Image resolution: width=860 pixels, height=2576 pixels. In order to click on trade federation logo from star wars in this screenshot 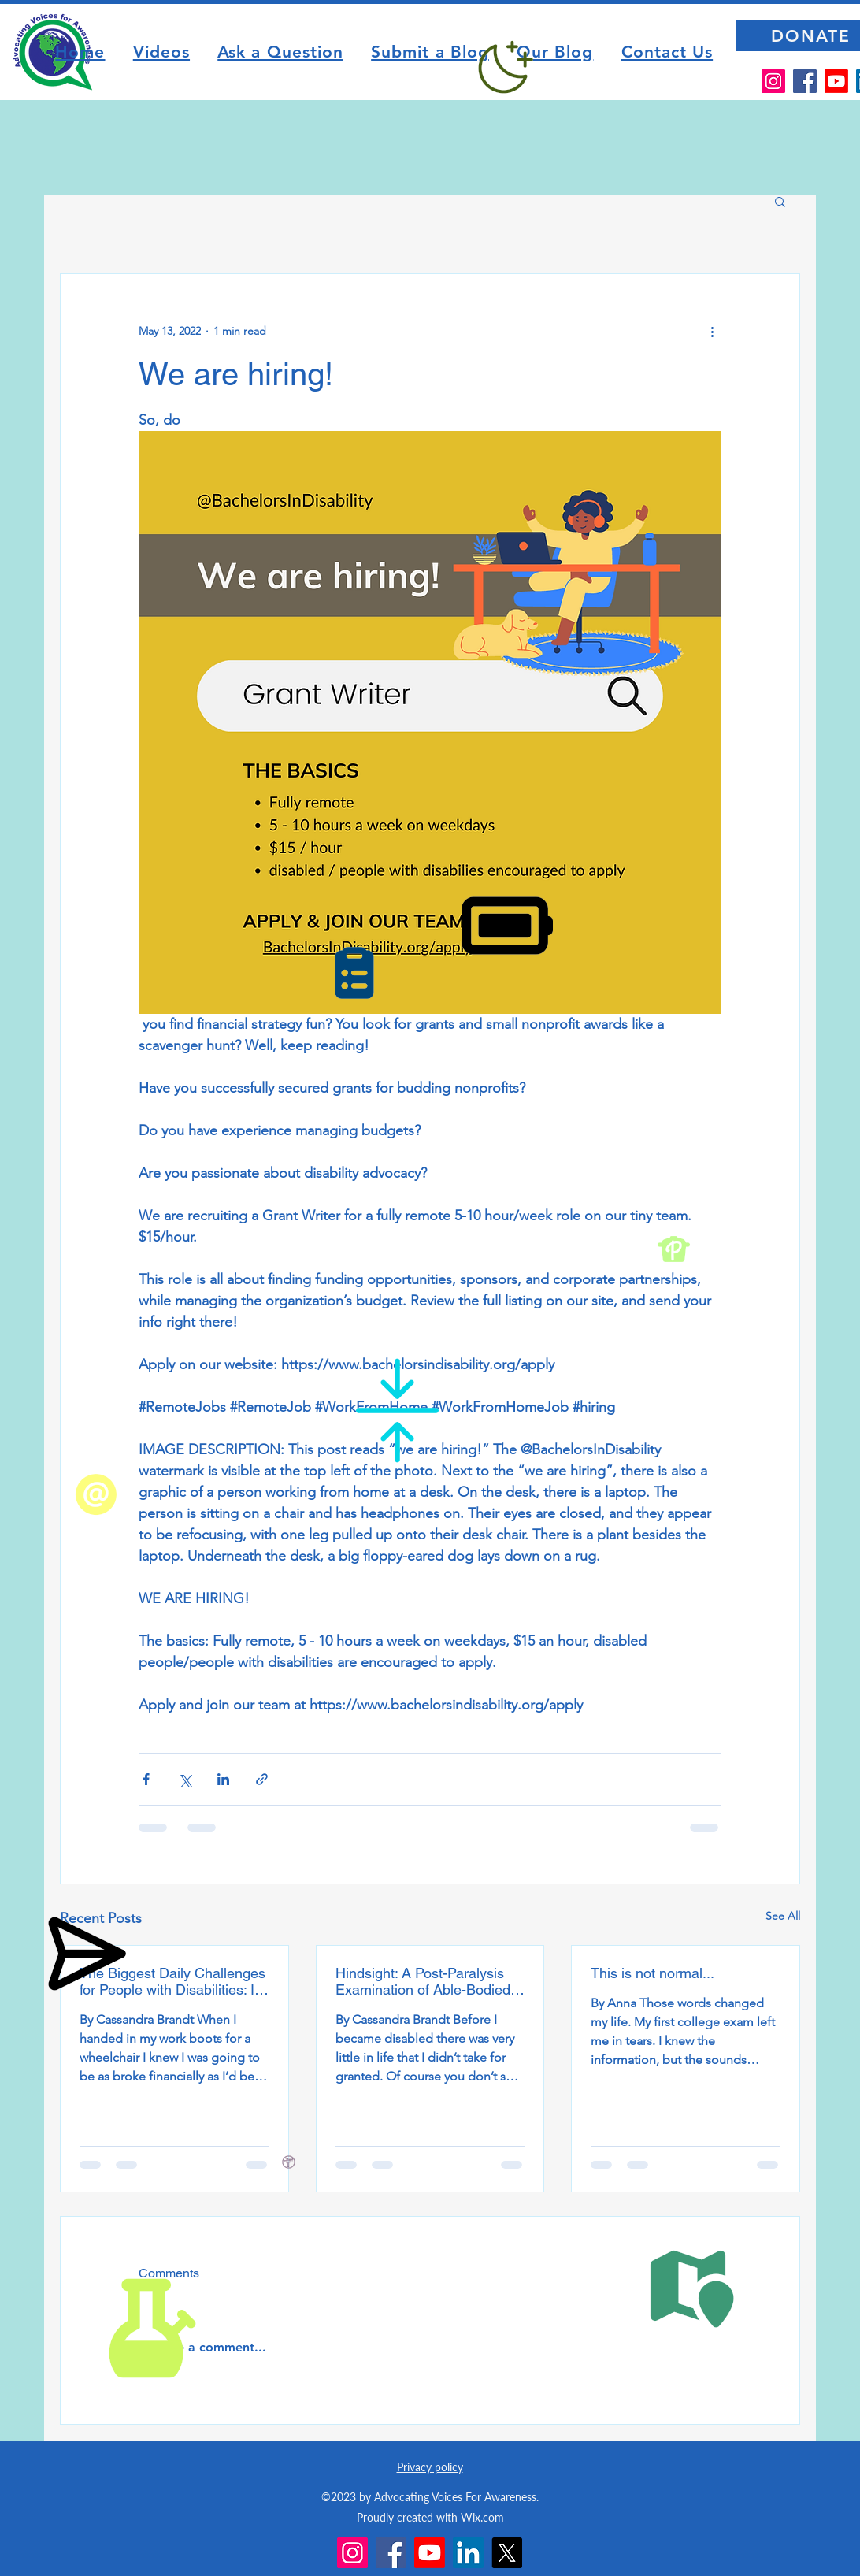, I will do `click(288, 2162)`.